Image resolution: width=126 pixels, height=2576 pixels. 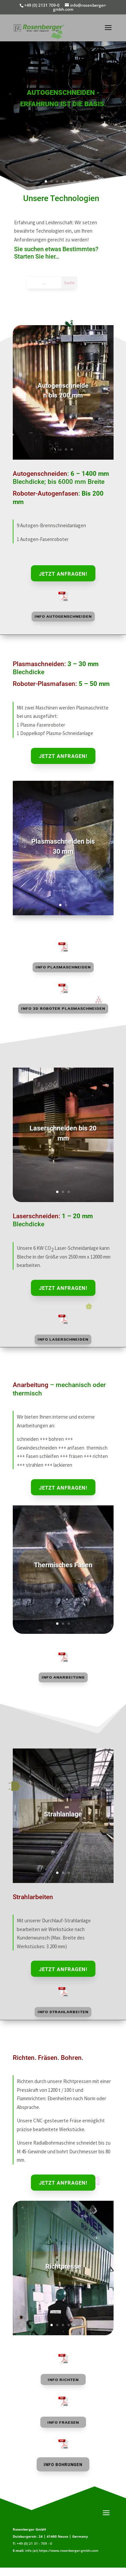 What do you see at coordinates (56, 35) in the screenshot?
I see `view current weather conditions` at bounding box center [56, 35].